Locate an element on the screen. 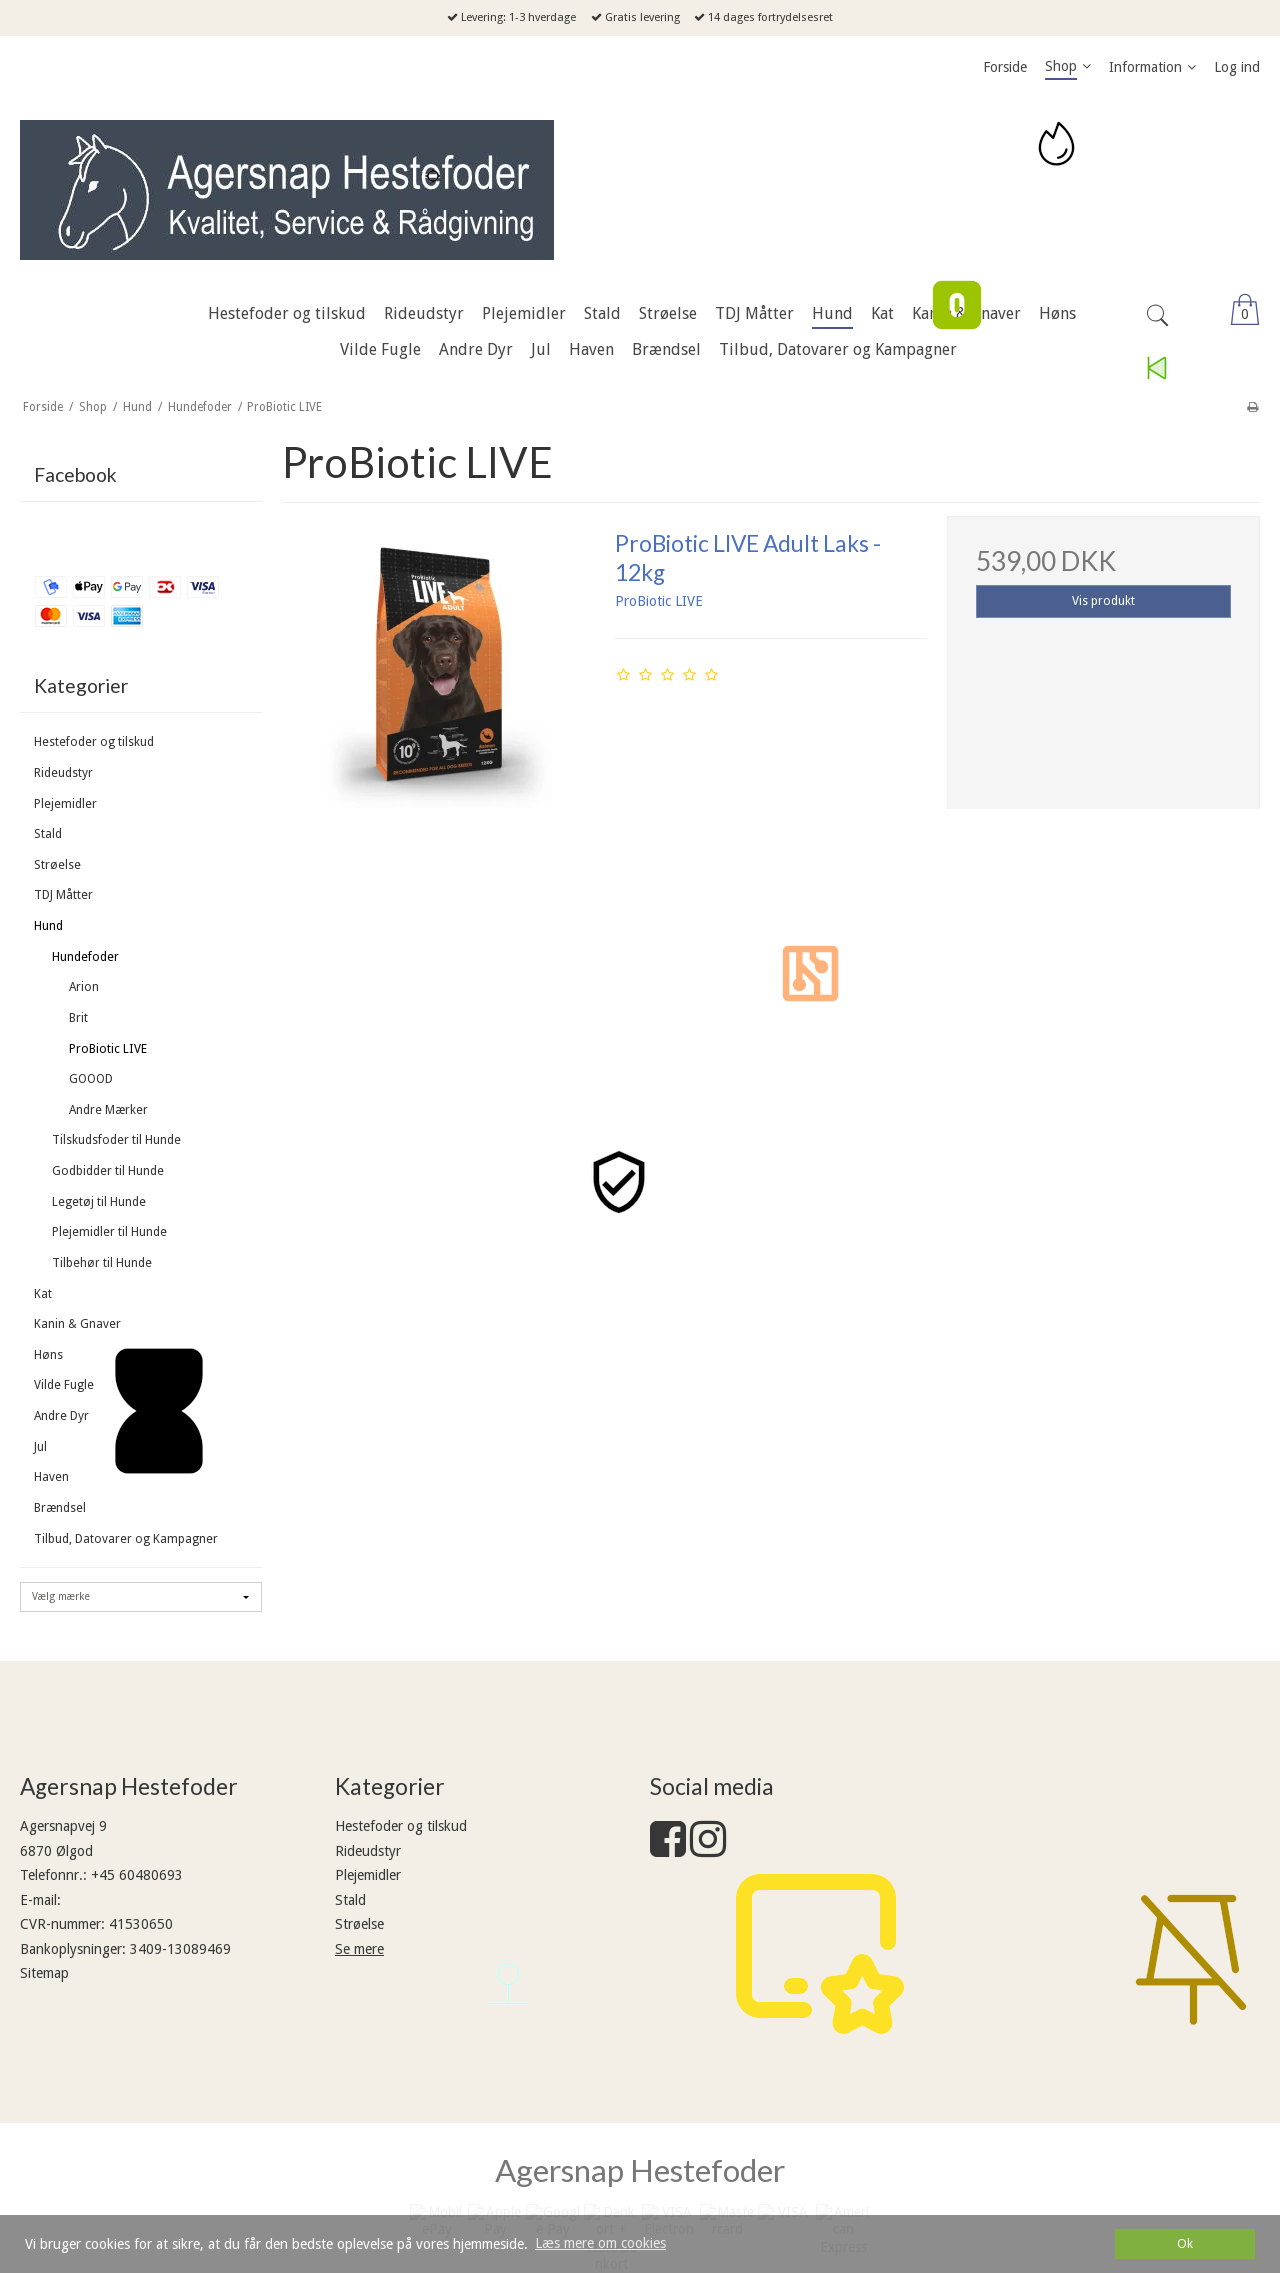  unpin this item is located at coordinates (1193, 1952).